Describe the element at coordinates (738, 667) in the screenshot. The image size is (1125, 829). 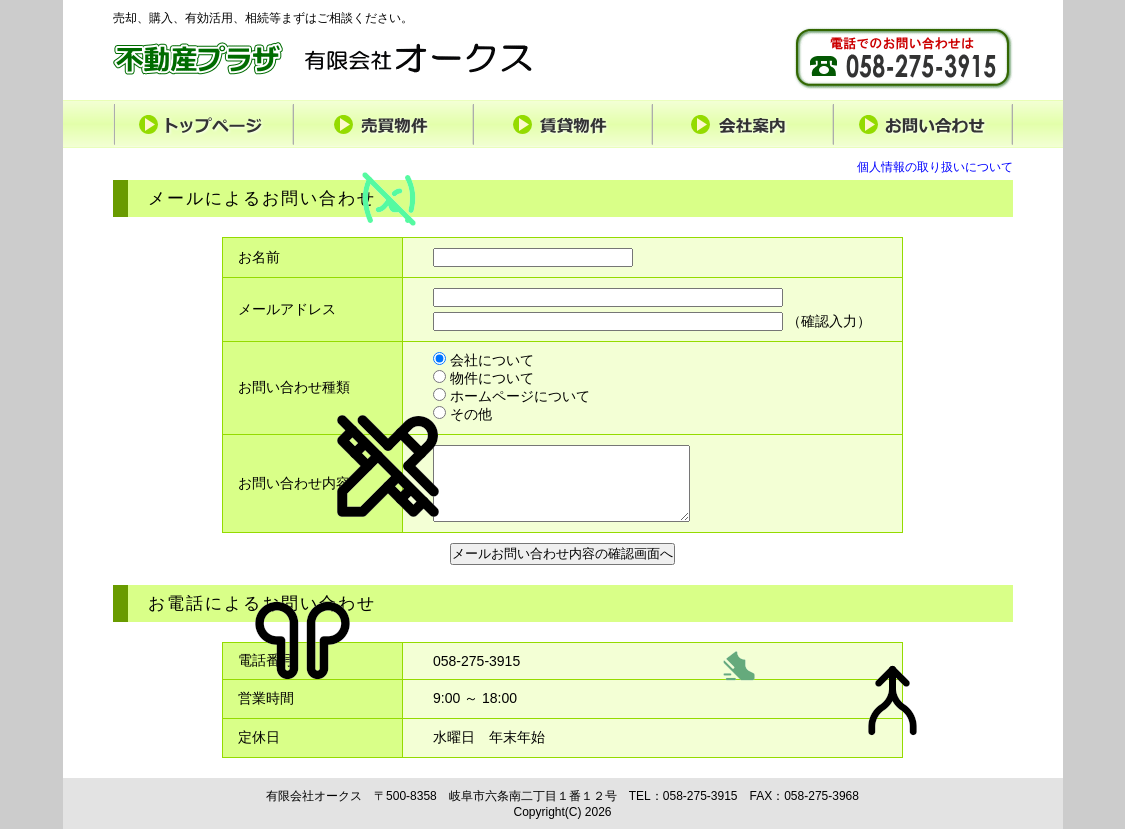
I see `track your running or walking activity` at that location.